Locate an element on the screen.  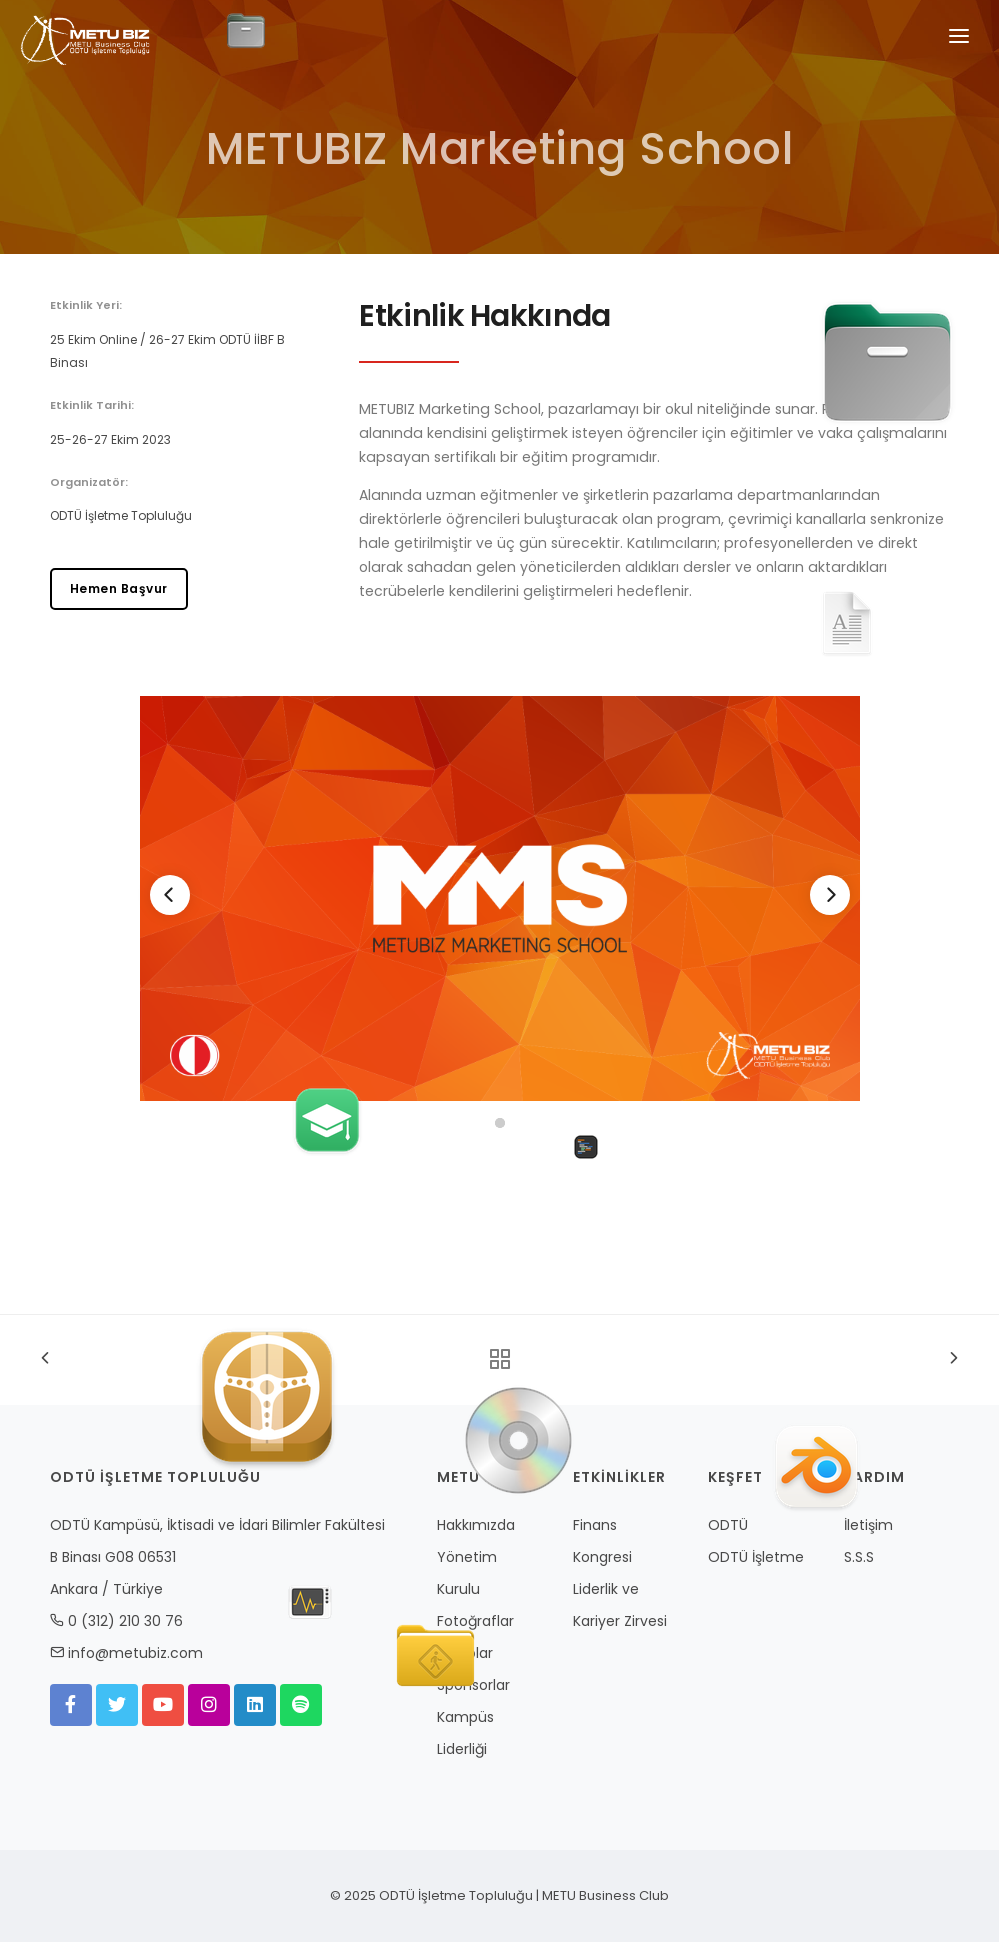
open Blender 3D modeling application is located at coordinates (816, 1466).